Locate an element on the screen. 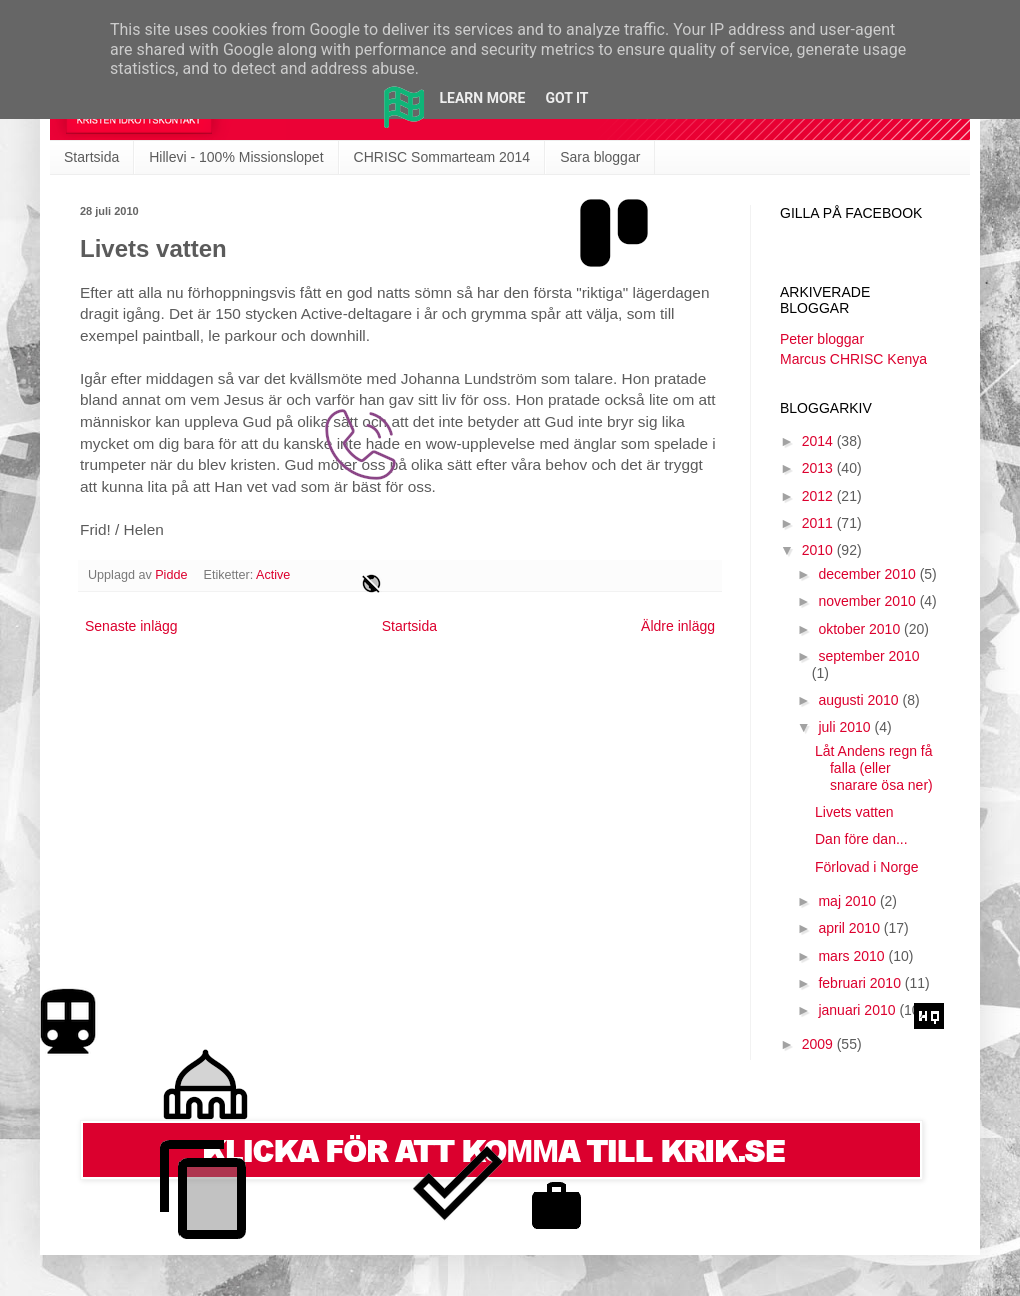 The image size is (1020, 1296). access work-related files or apps is located at coordinates (556, 1206).